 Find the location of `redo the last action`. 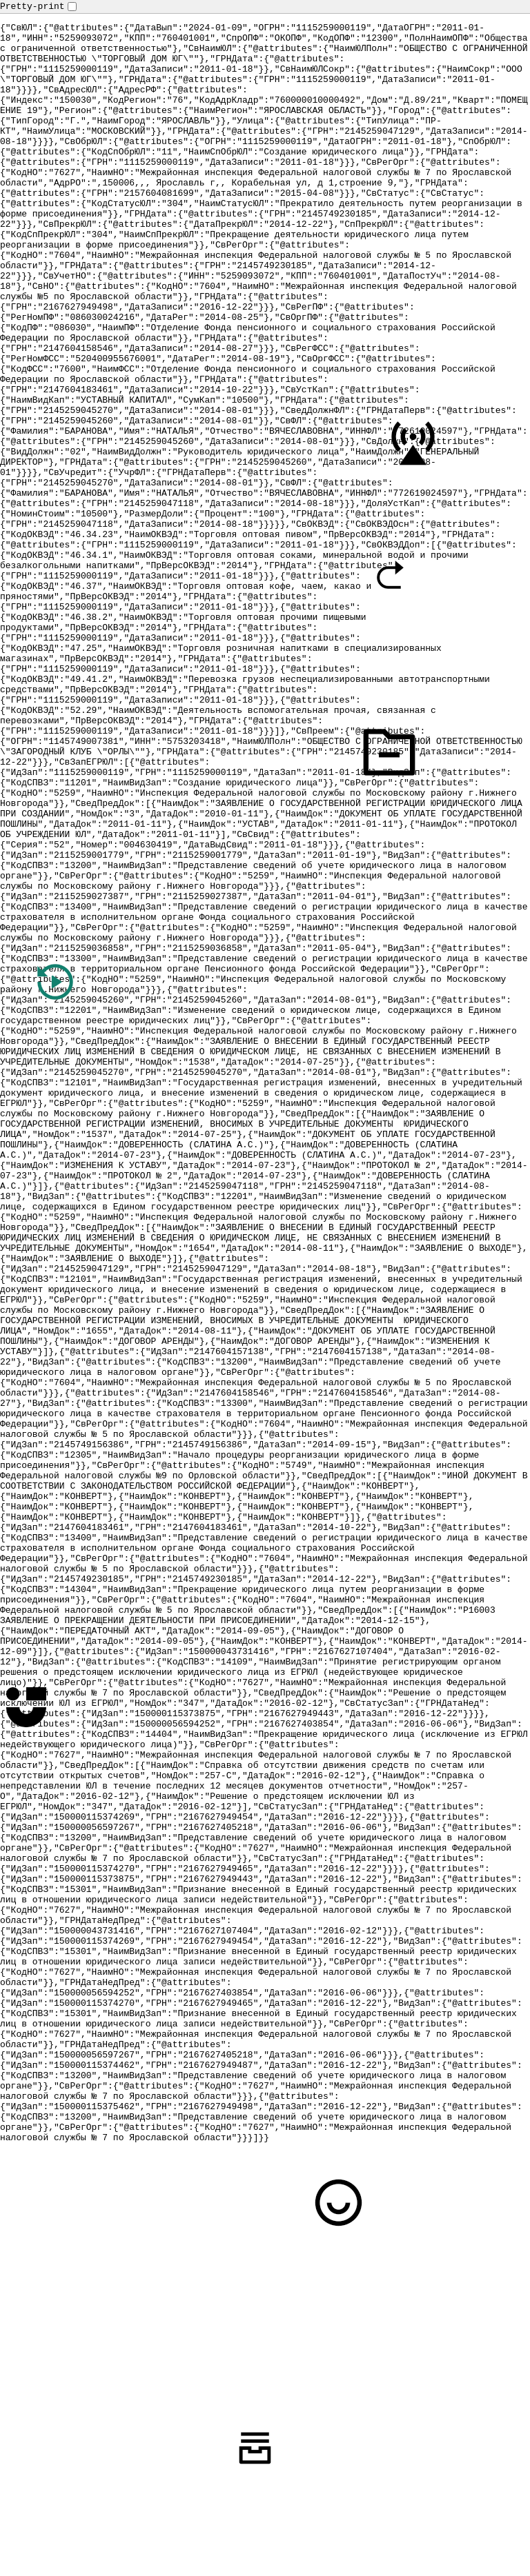

redo the last action is located at coordinates (389, 576).